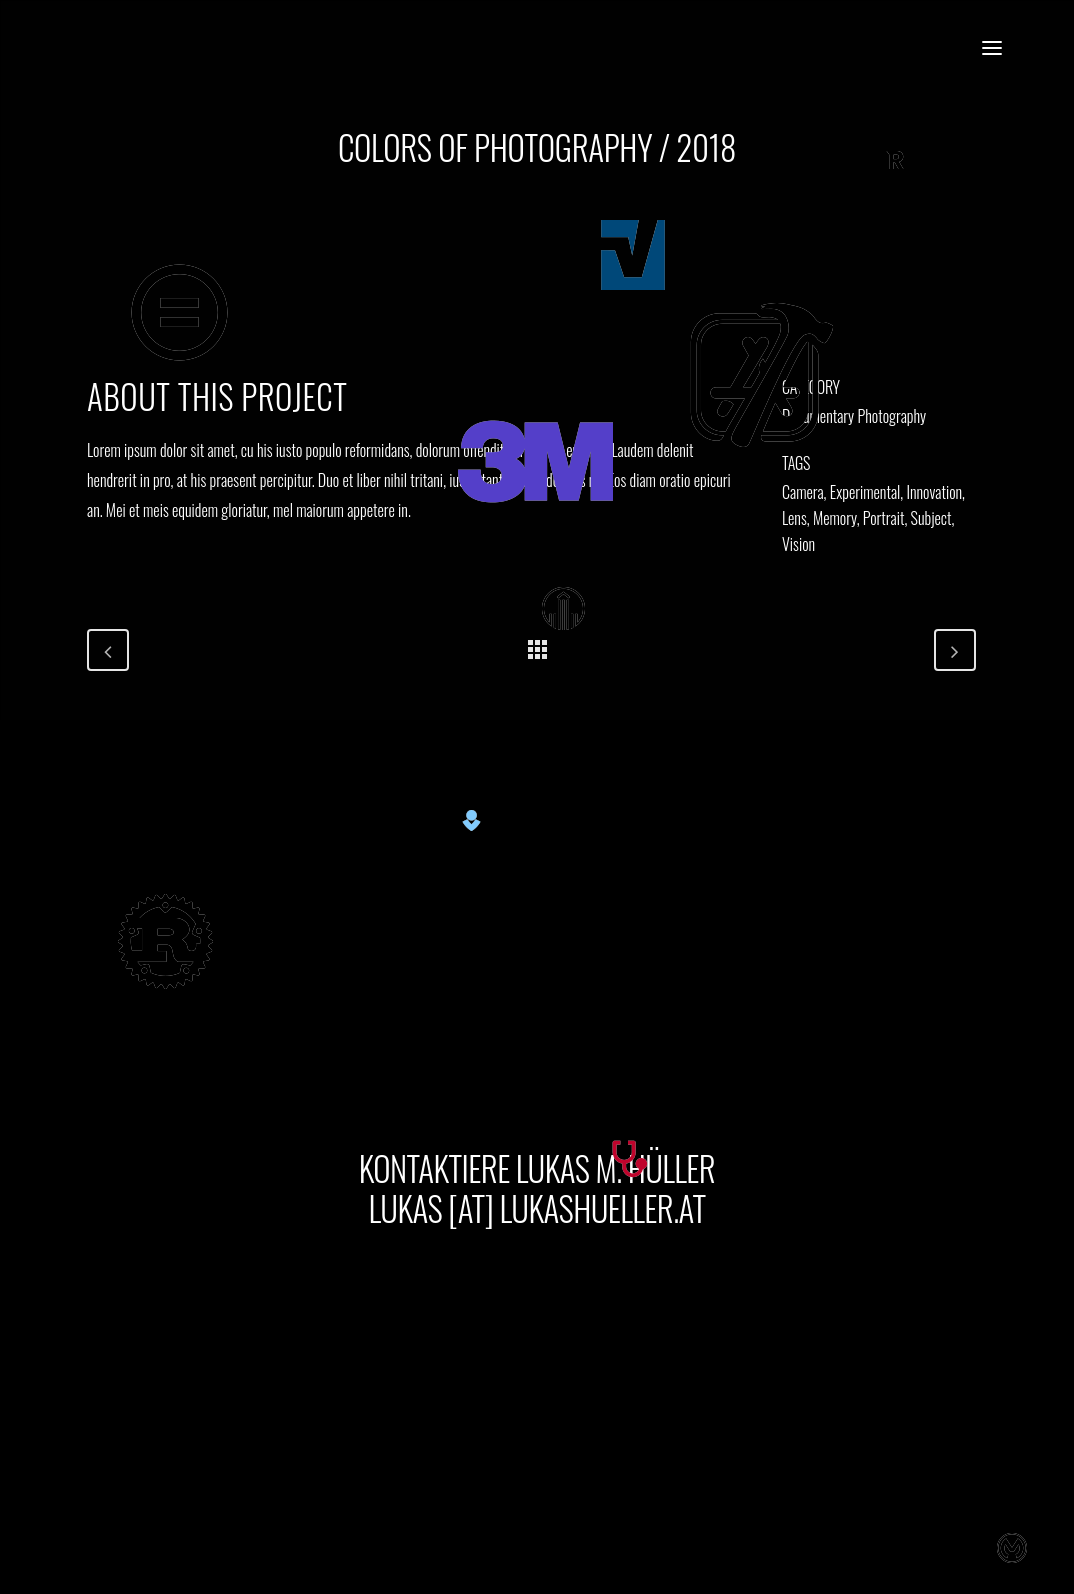  Describe the element at coordinates (895, 160) in the screenshot. I see `open Revolt chat application` at that location.